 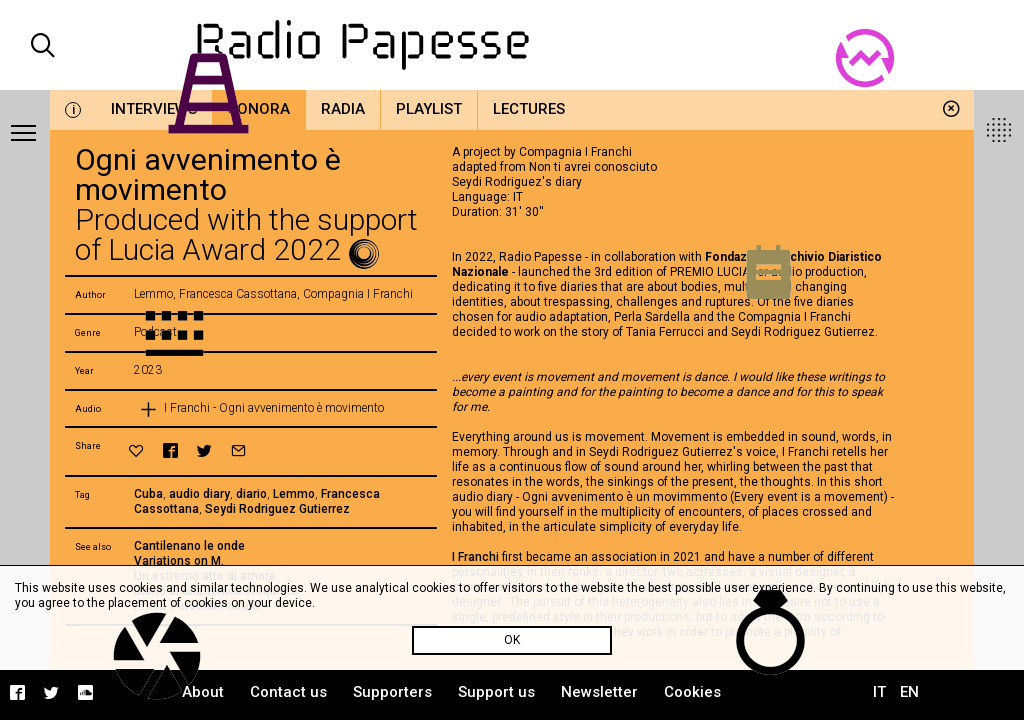 I want to click on view your to-do list, so click(x=768, y=274).